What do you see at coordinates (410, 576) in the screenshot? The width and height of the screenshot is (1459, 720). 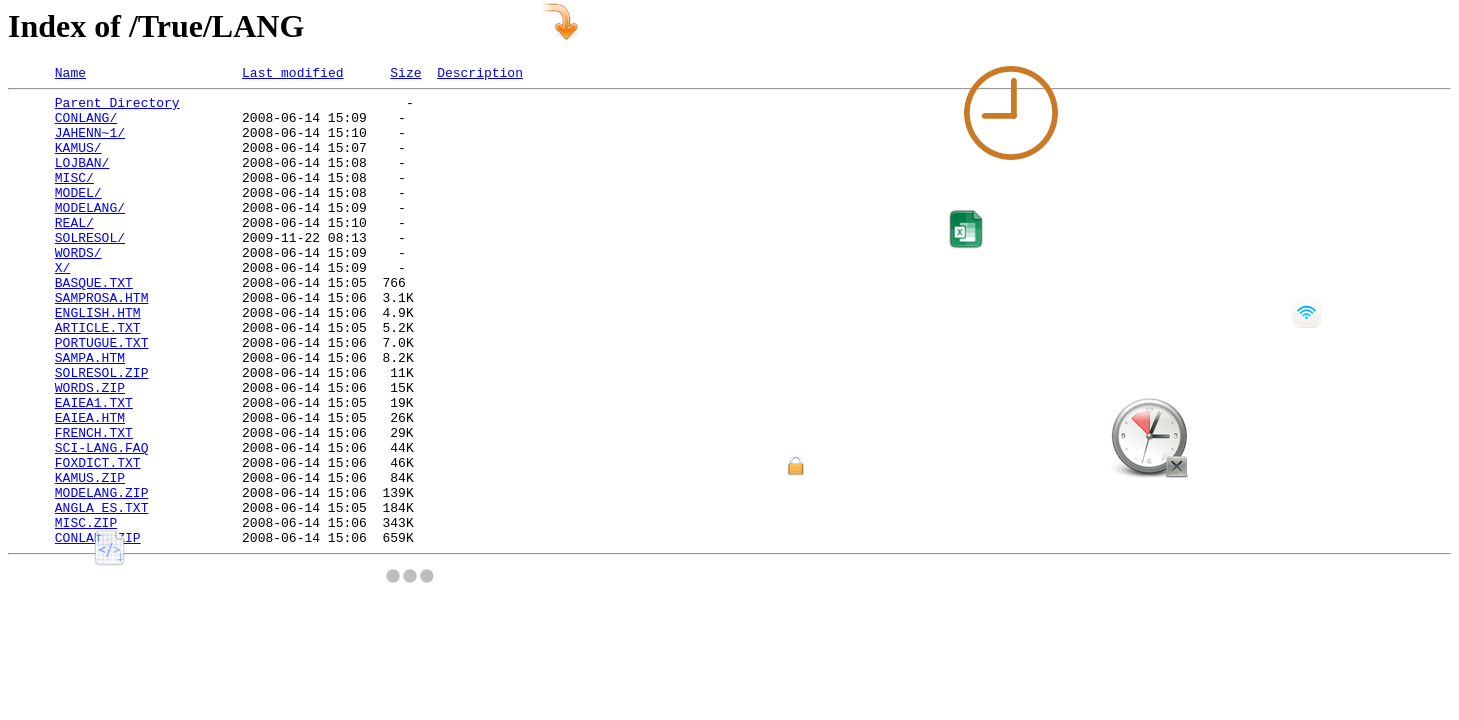 I see `content is loading` at bounding box center [410, 576].